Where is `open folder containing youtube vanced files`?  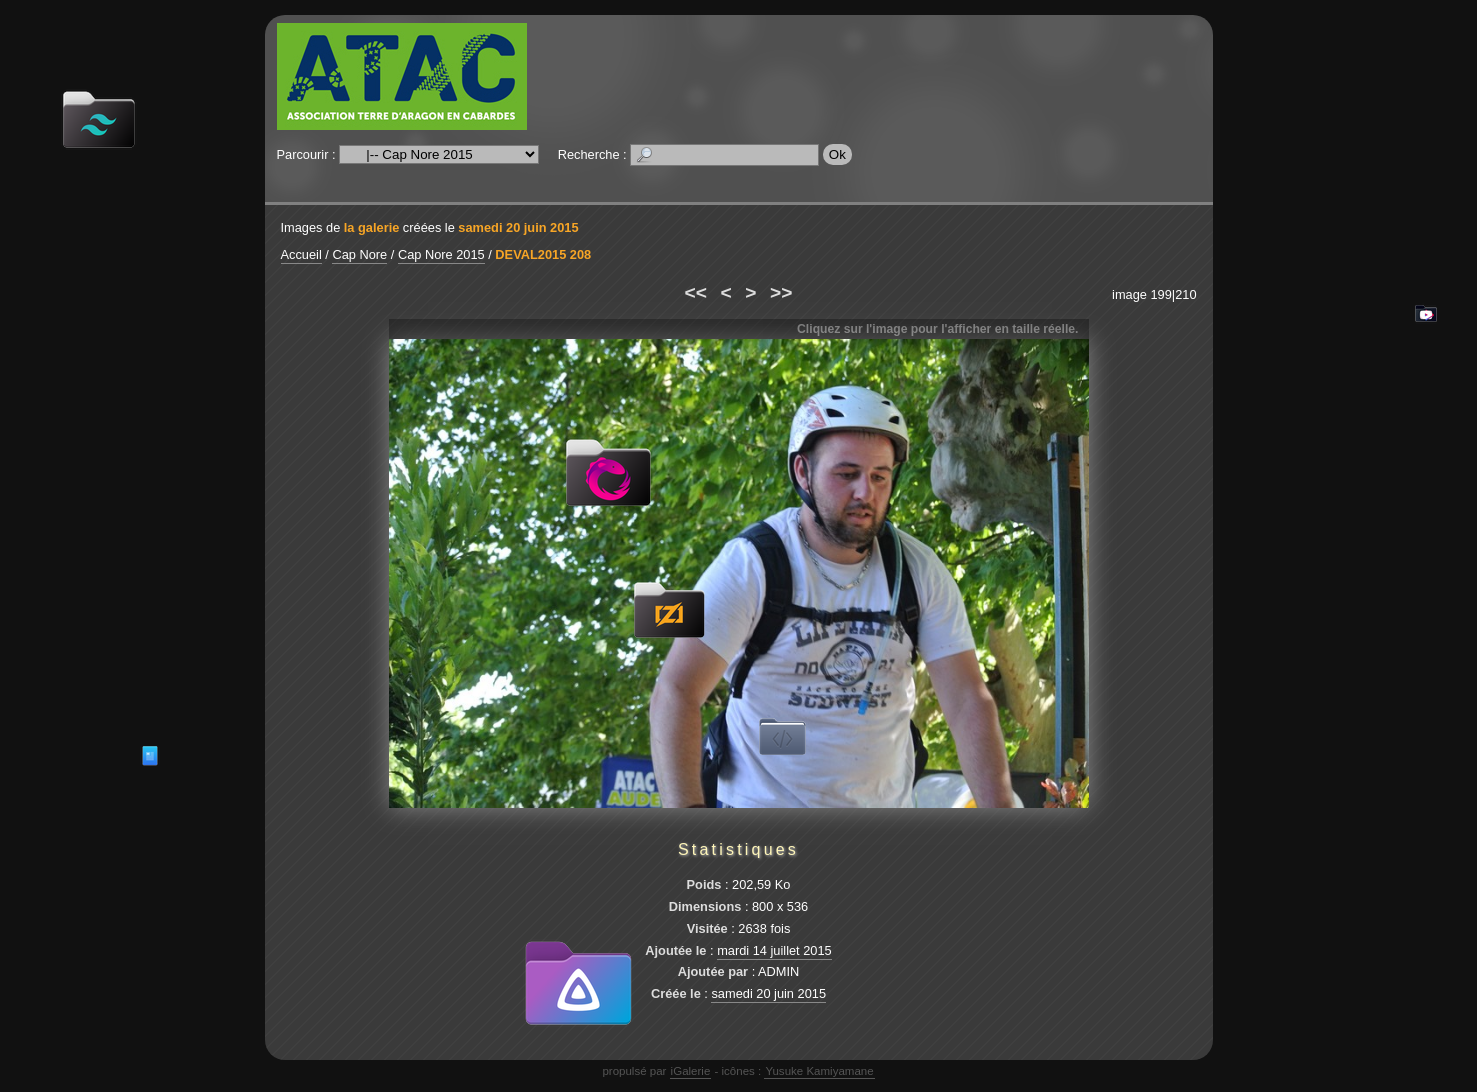
open folder containing youtube vanced files is located at coordinates (1426, 314).